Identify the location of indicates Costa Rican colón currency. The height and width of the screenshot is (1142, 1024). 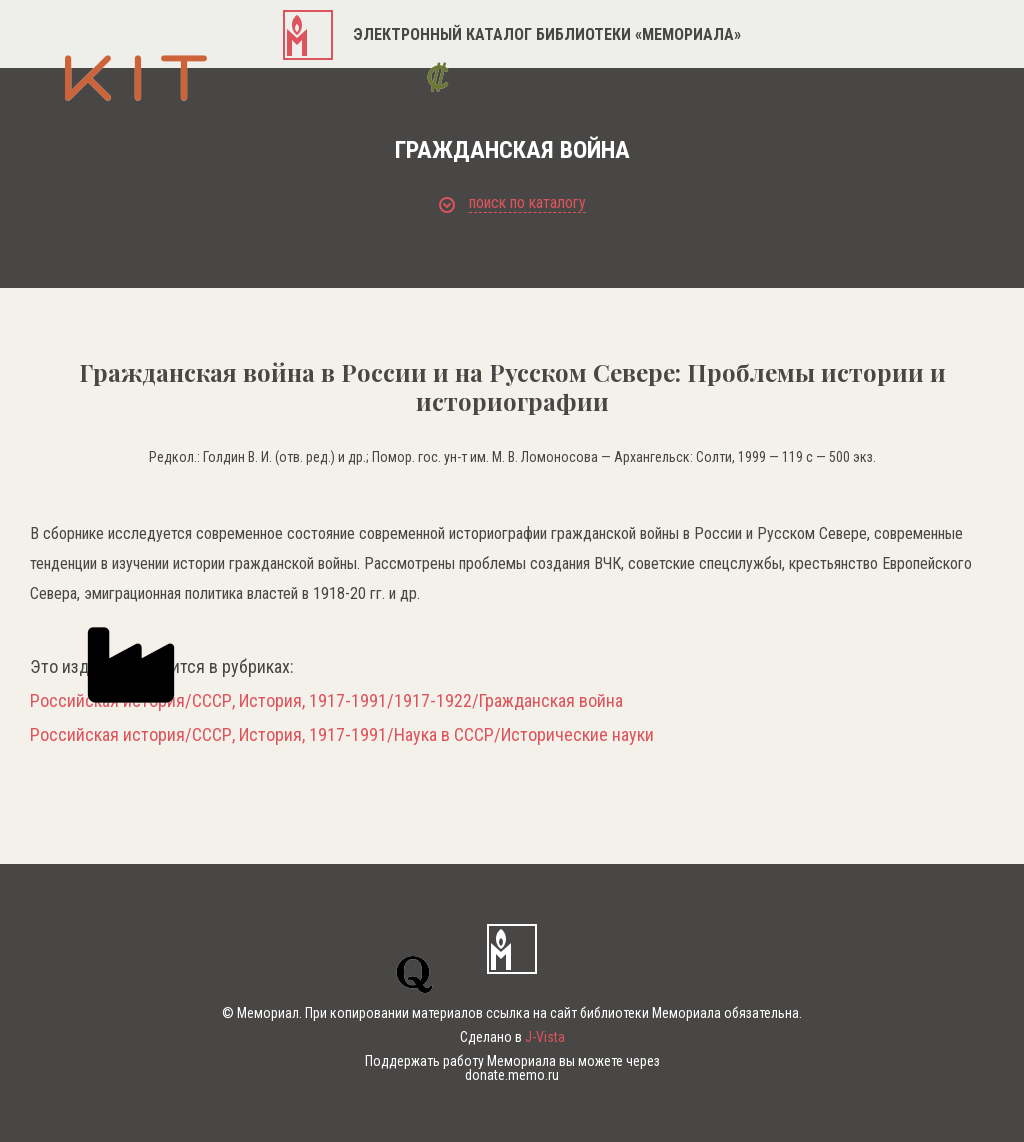
(438, 77).